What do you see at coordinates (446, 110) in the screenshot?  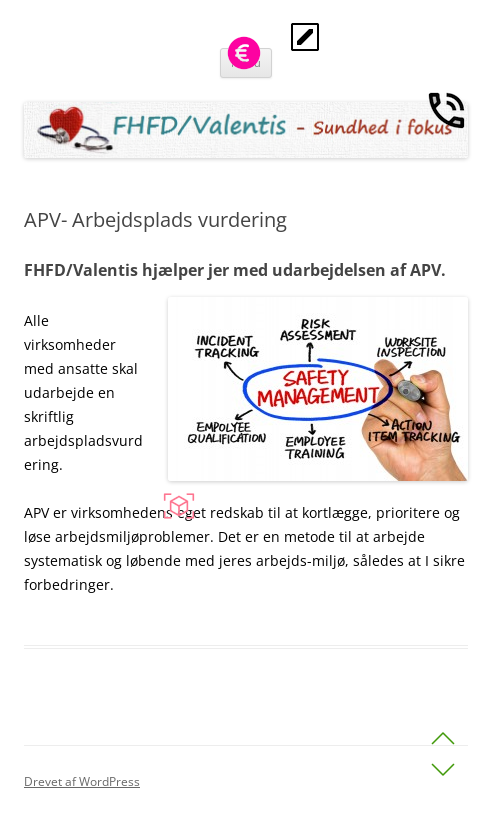 I see `indicates an active phone call in progress` at bounding box center [446, 110].